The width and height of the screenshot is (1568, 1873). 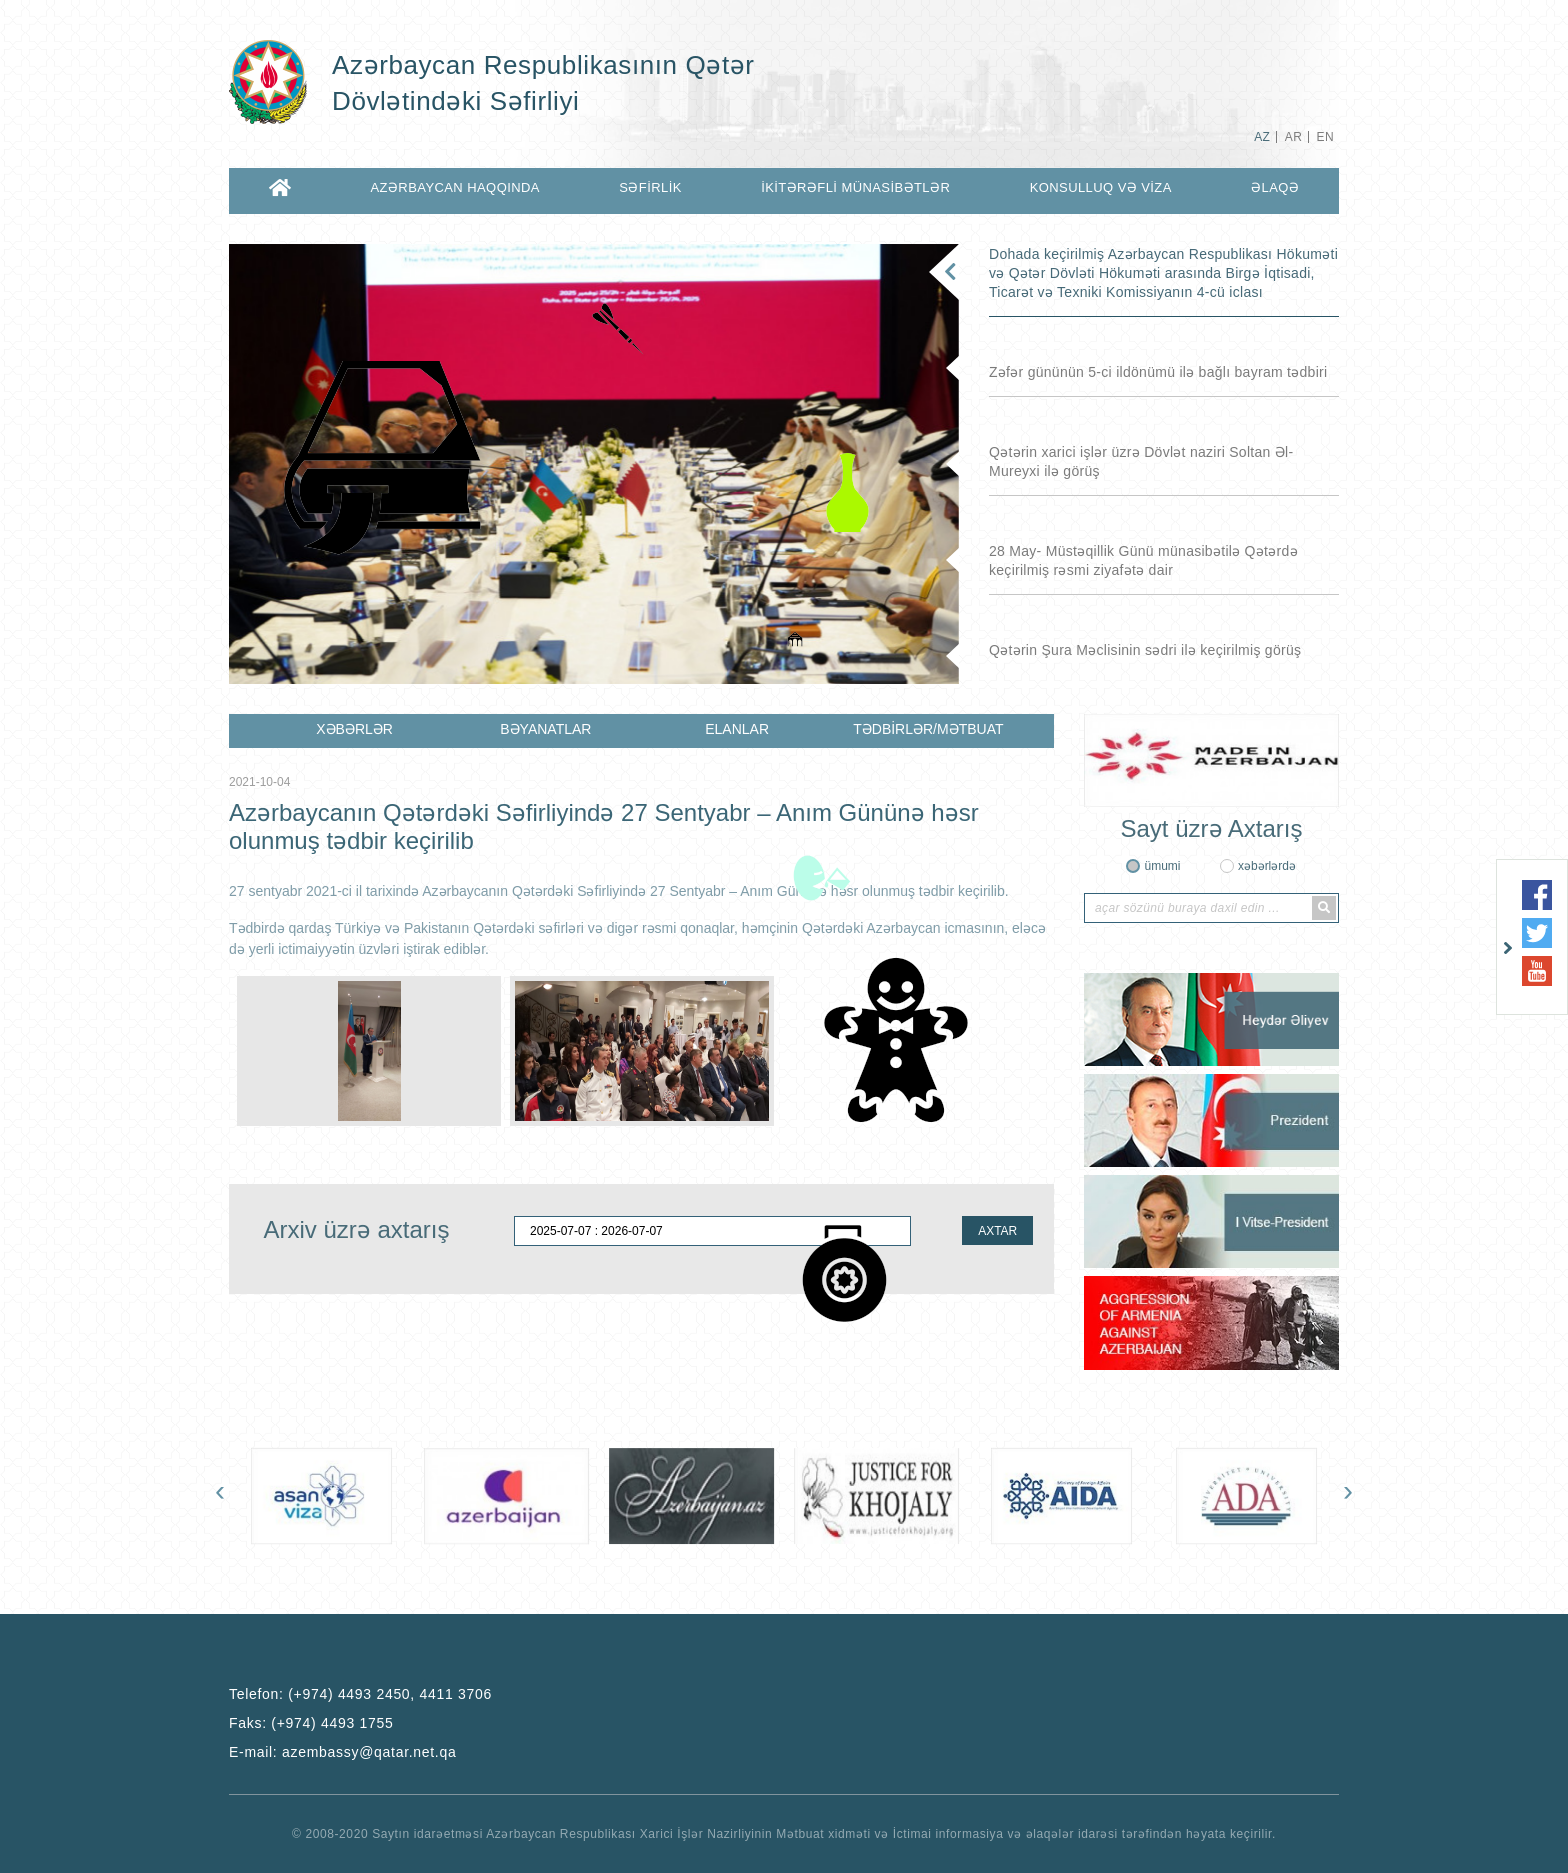 What do you see at coordinates (822, 878) in the screenshot?
I see `indicates drinking or beverage consumption in gameplay` at bounding box center [822, 878].